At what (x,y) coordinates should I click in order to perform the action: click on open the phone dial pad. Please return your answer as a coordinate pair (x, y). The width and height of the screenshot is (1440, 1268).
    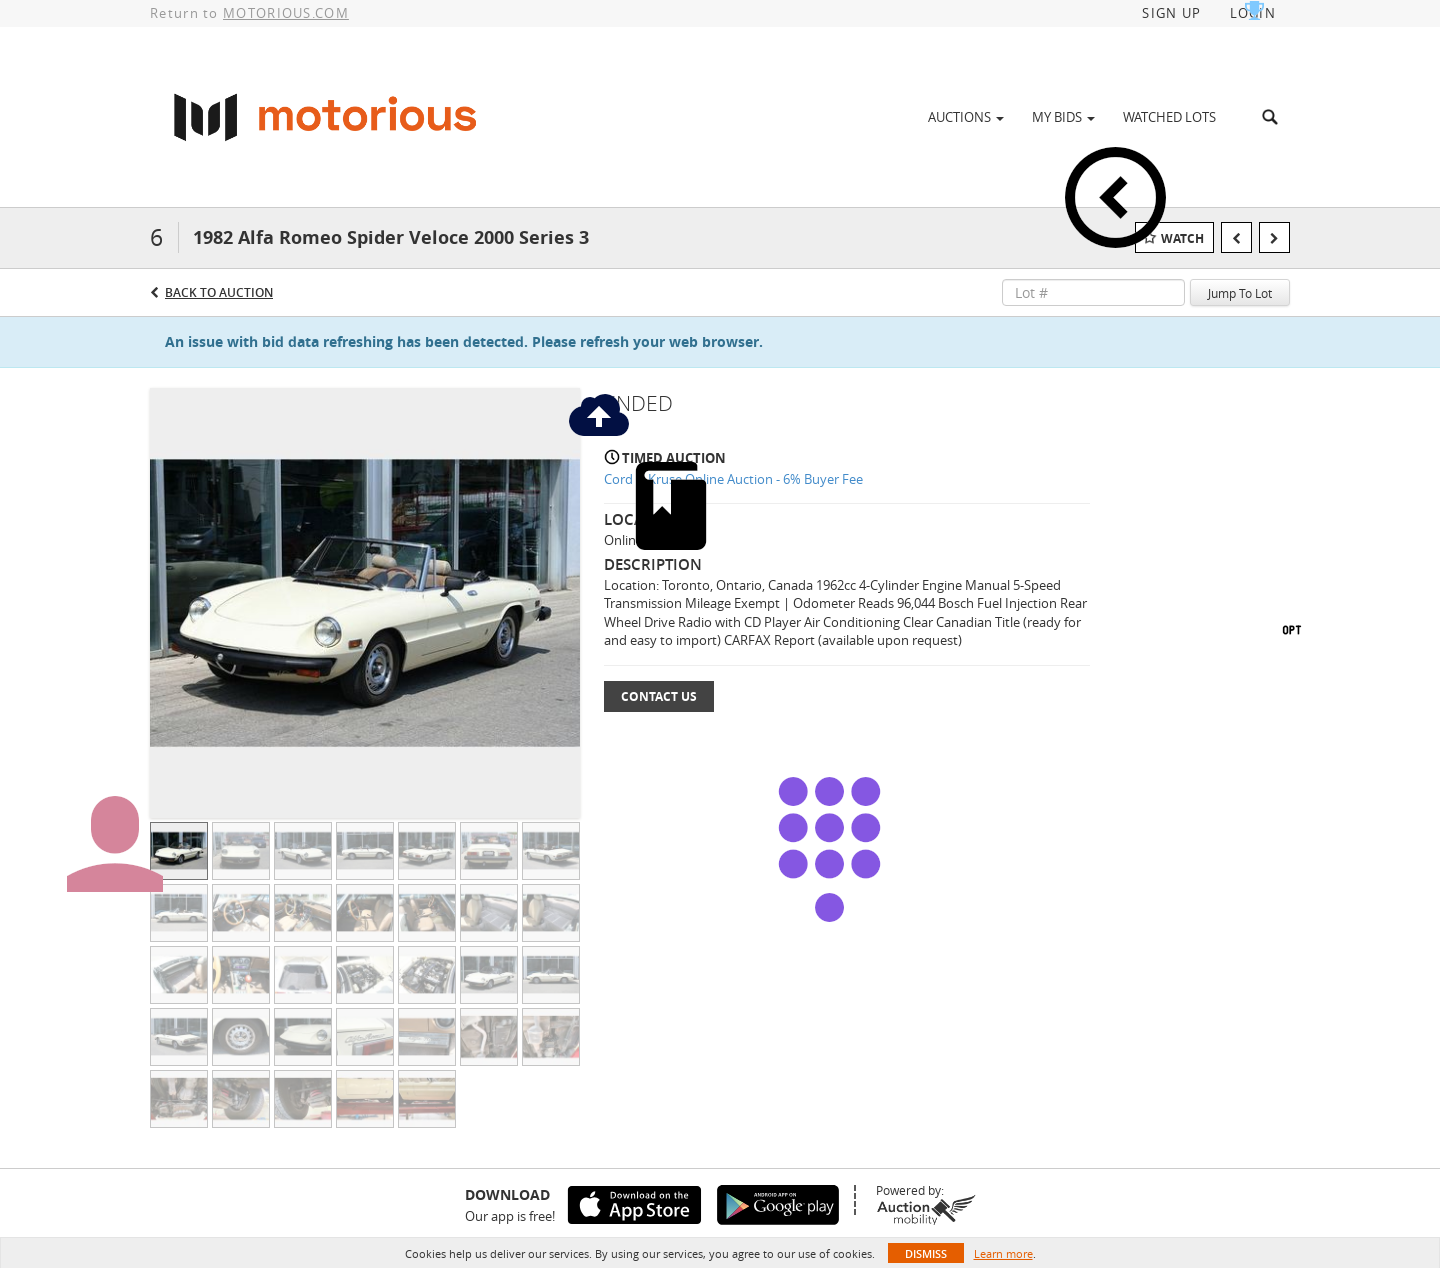
    Looking at the image, I should click on (829, 849).